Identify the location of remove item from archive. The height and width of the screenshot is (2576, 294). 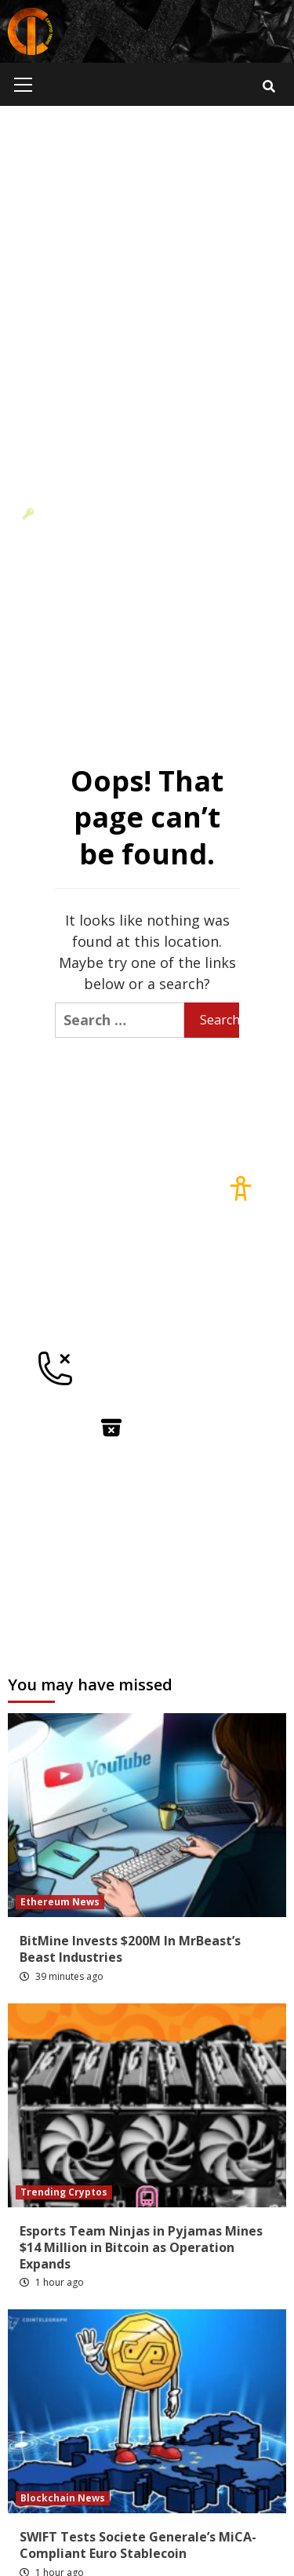
(111, 1428).